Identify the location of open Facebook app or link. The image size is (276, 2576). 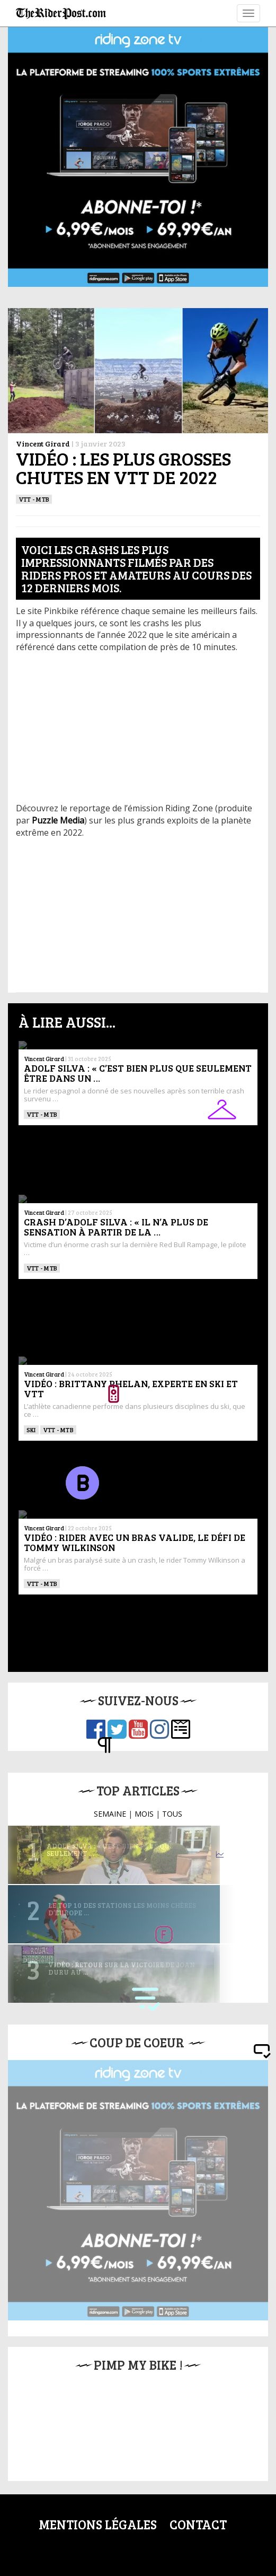
(164, 1934).